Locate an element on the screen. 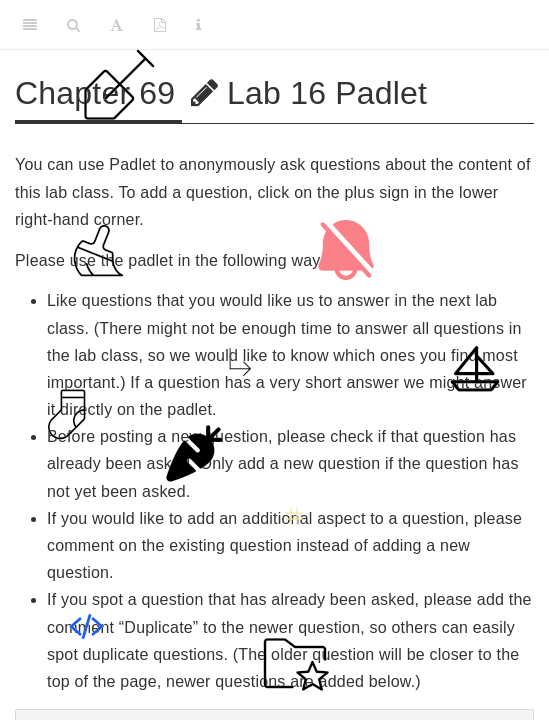  access gardening or landscaping tools is located at coordinates (118, 86).